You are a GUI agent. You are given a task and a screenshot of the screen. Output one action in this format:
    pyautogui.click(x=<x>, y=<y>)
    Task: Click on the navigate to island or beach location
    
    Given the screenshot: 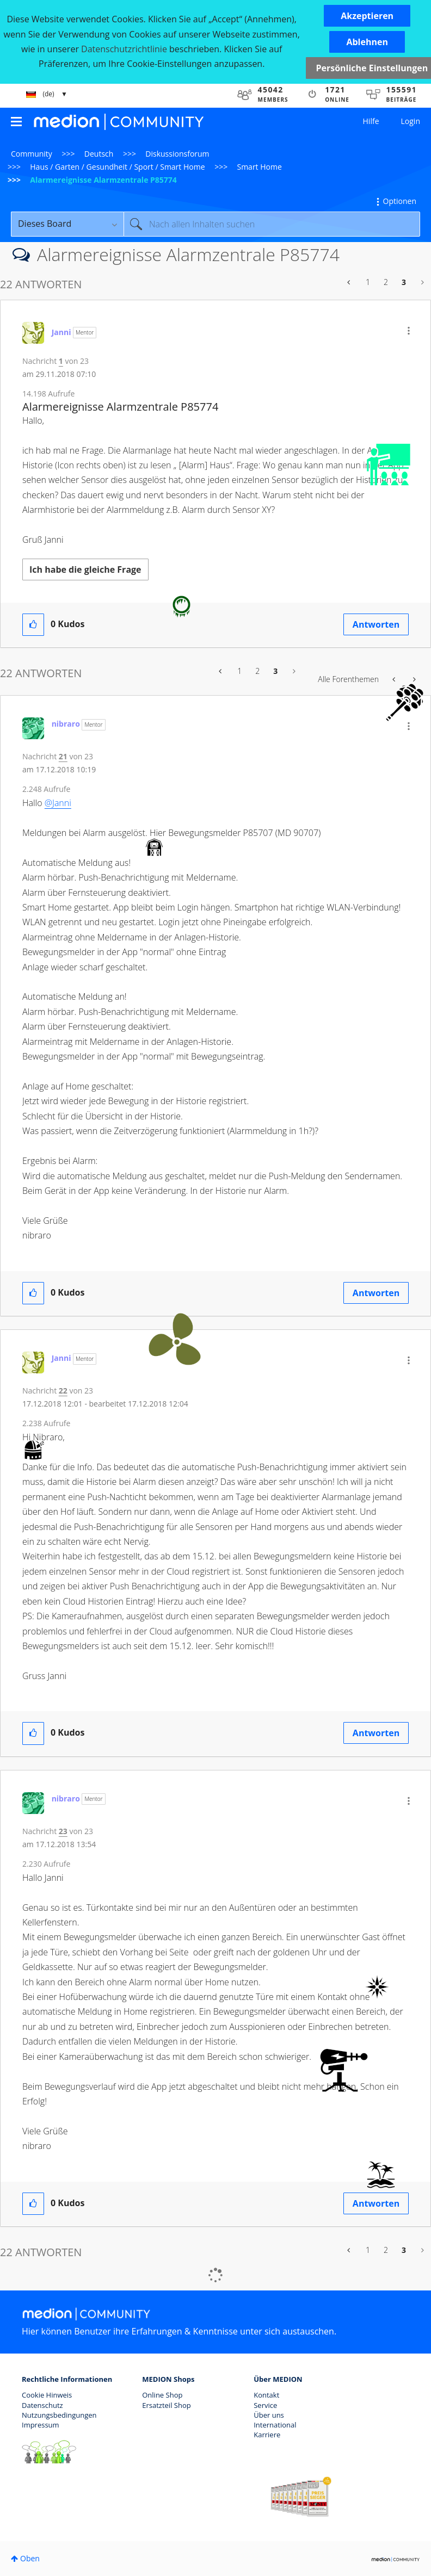 What is the action you would take?
    pyautogui.click(x=381, y=2175)
    